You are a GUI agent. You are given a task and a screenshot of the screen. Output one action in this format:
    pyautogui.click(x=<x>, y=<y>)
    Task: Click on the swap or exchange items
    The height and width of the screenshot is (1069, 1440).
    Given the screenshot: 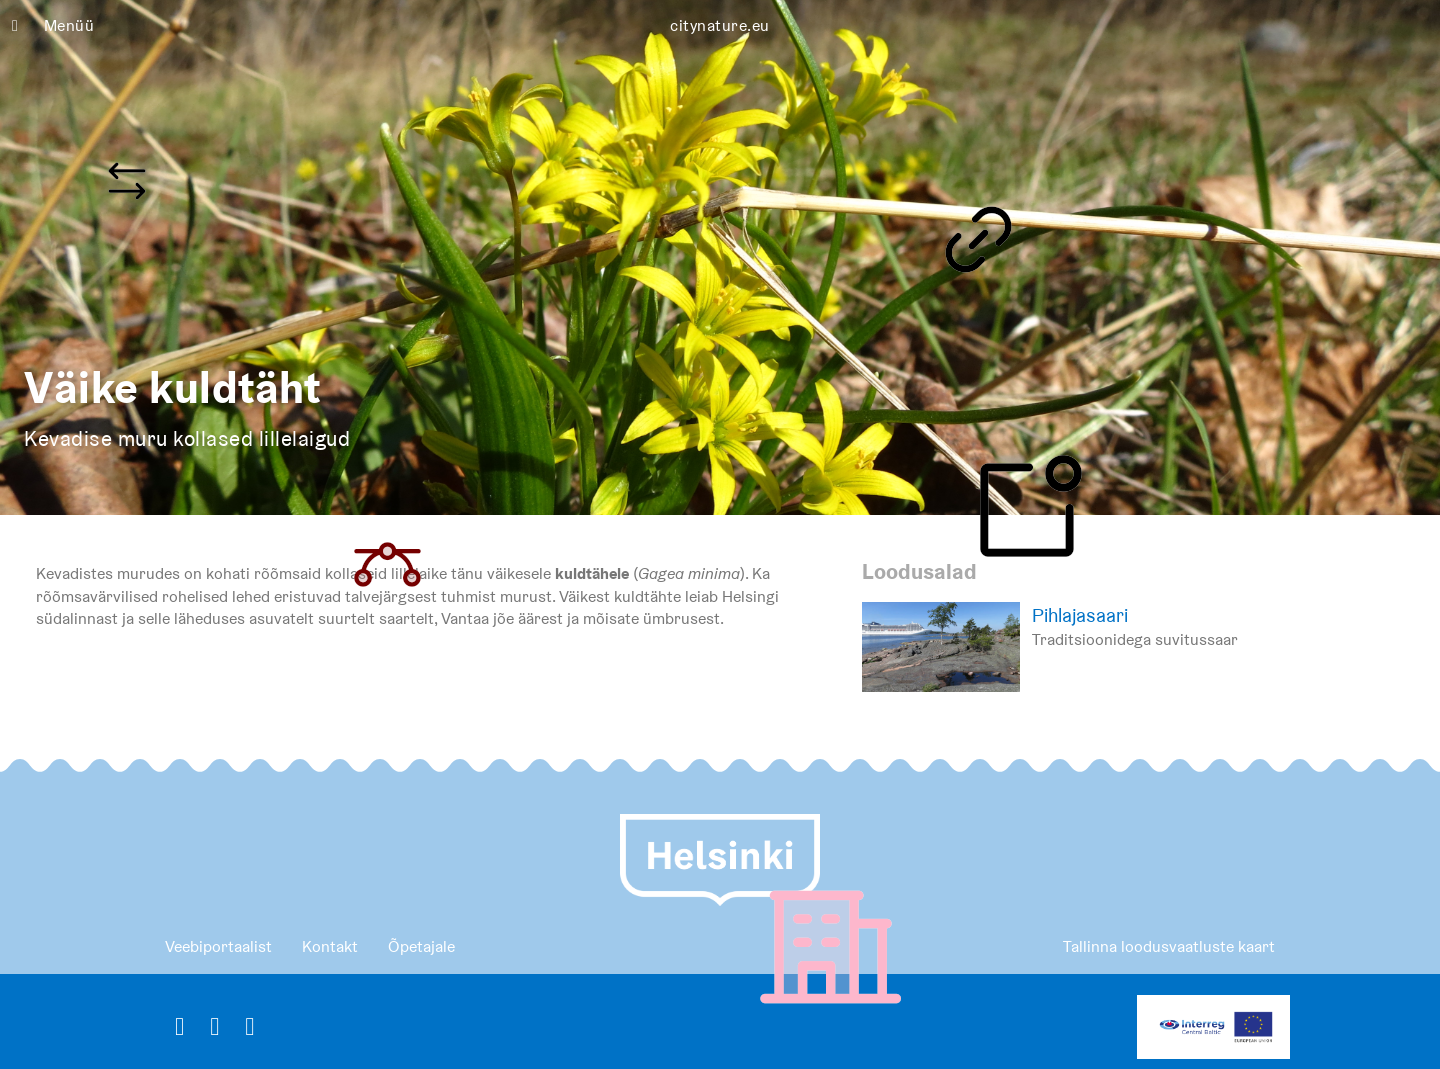 What is the action you would take?
    pyautogui.click(x=127, y=181)
    